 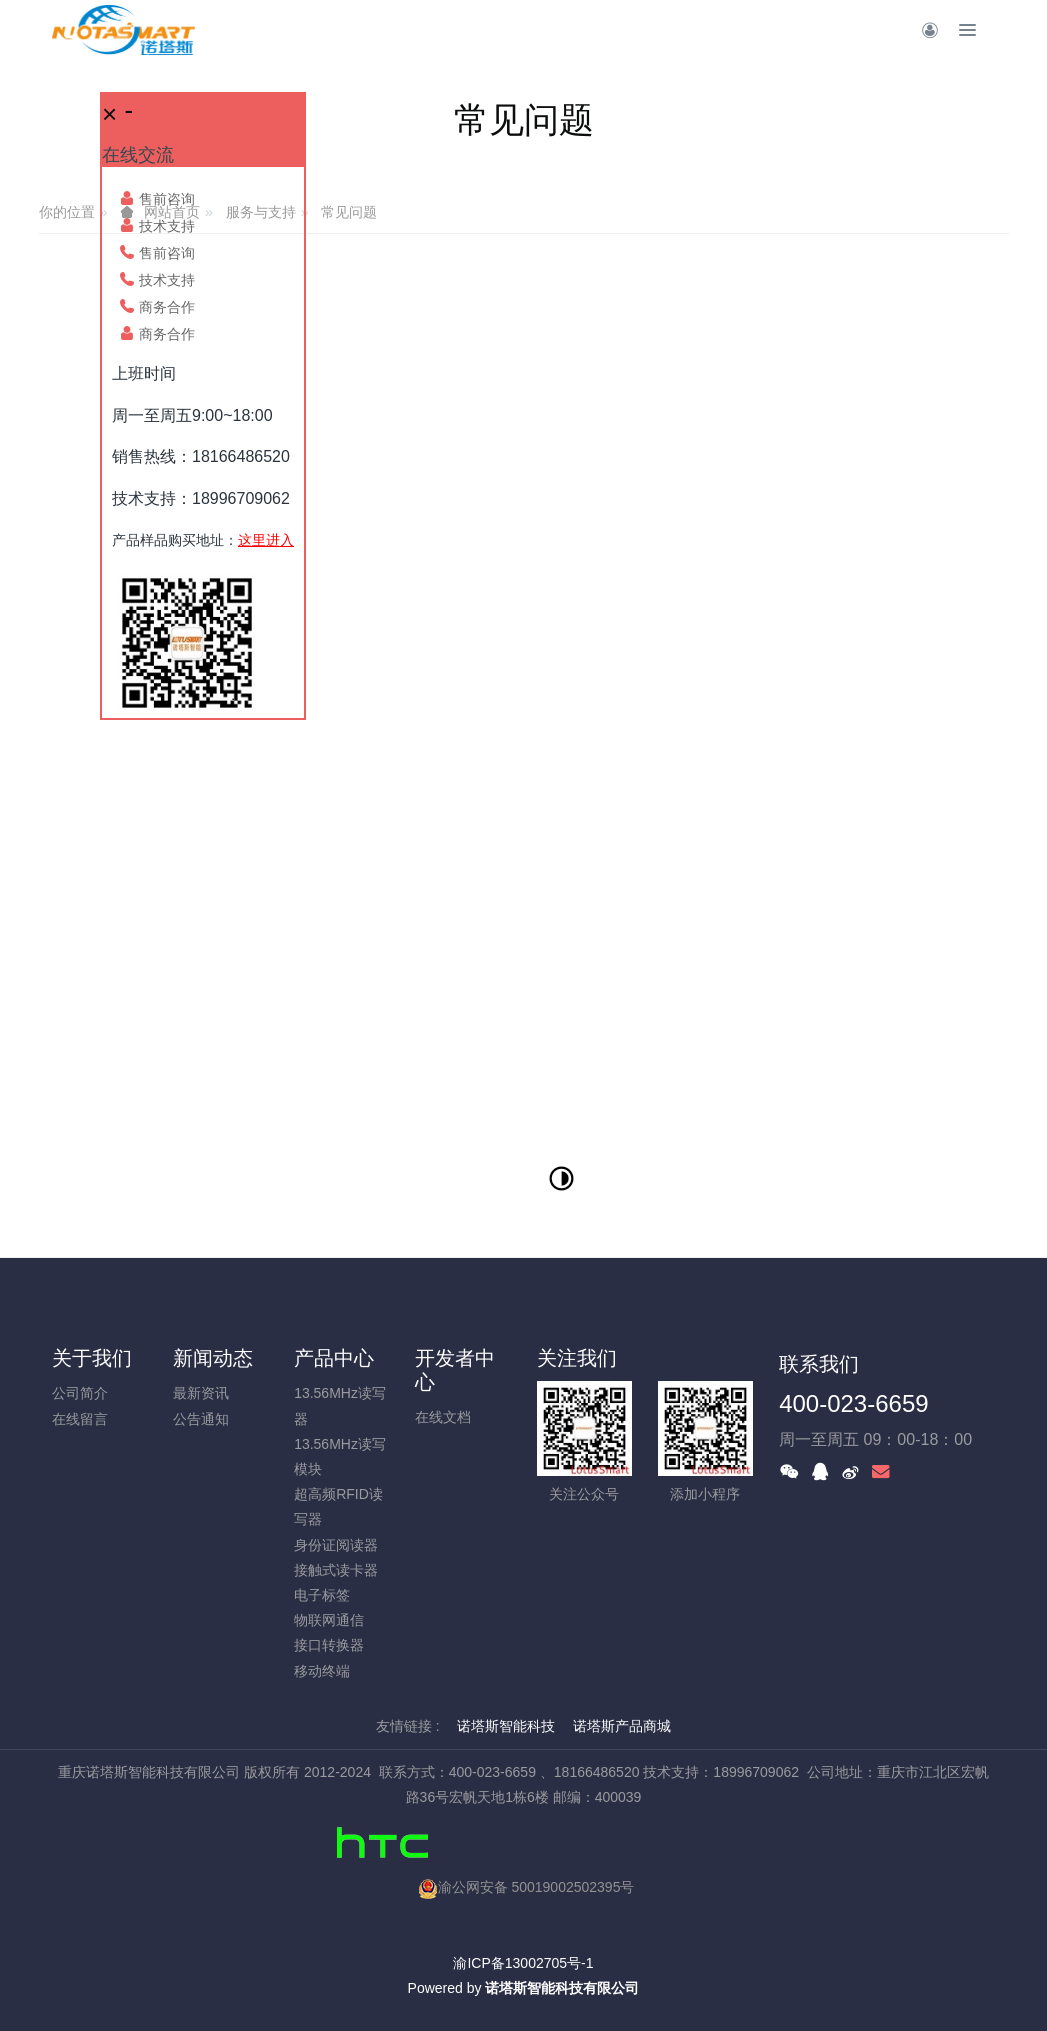 What do you see at coordinates (561, 1178) in the screenshot?
I see `adjust display contrast settings` at bounding box center [561, 1178].